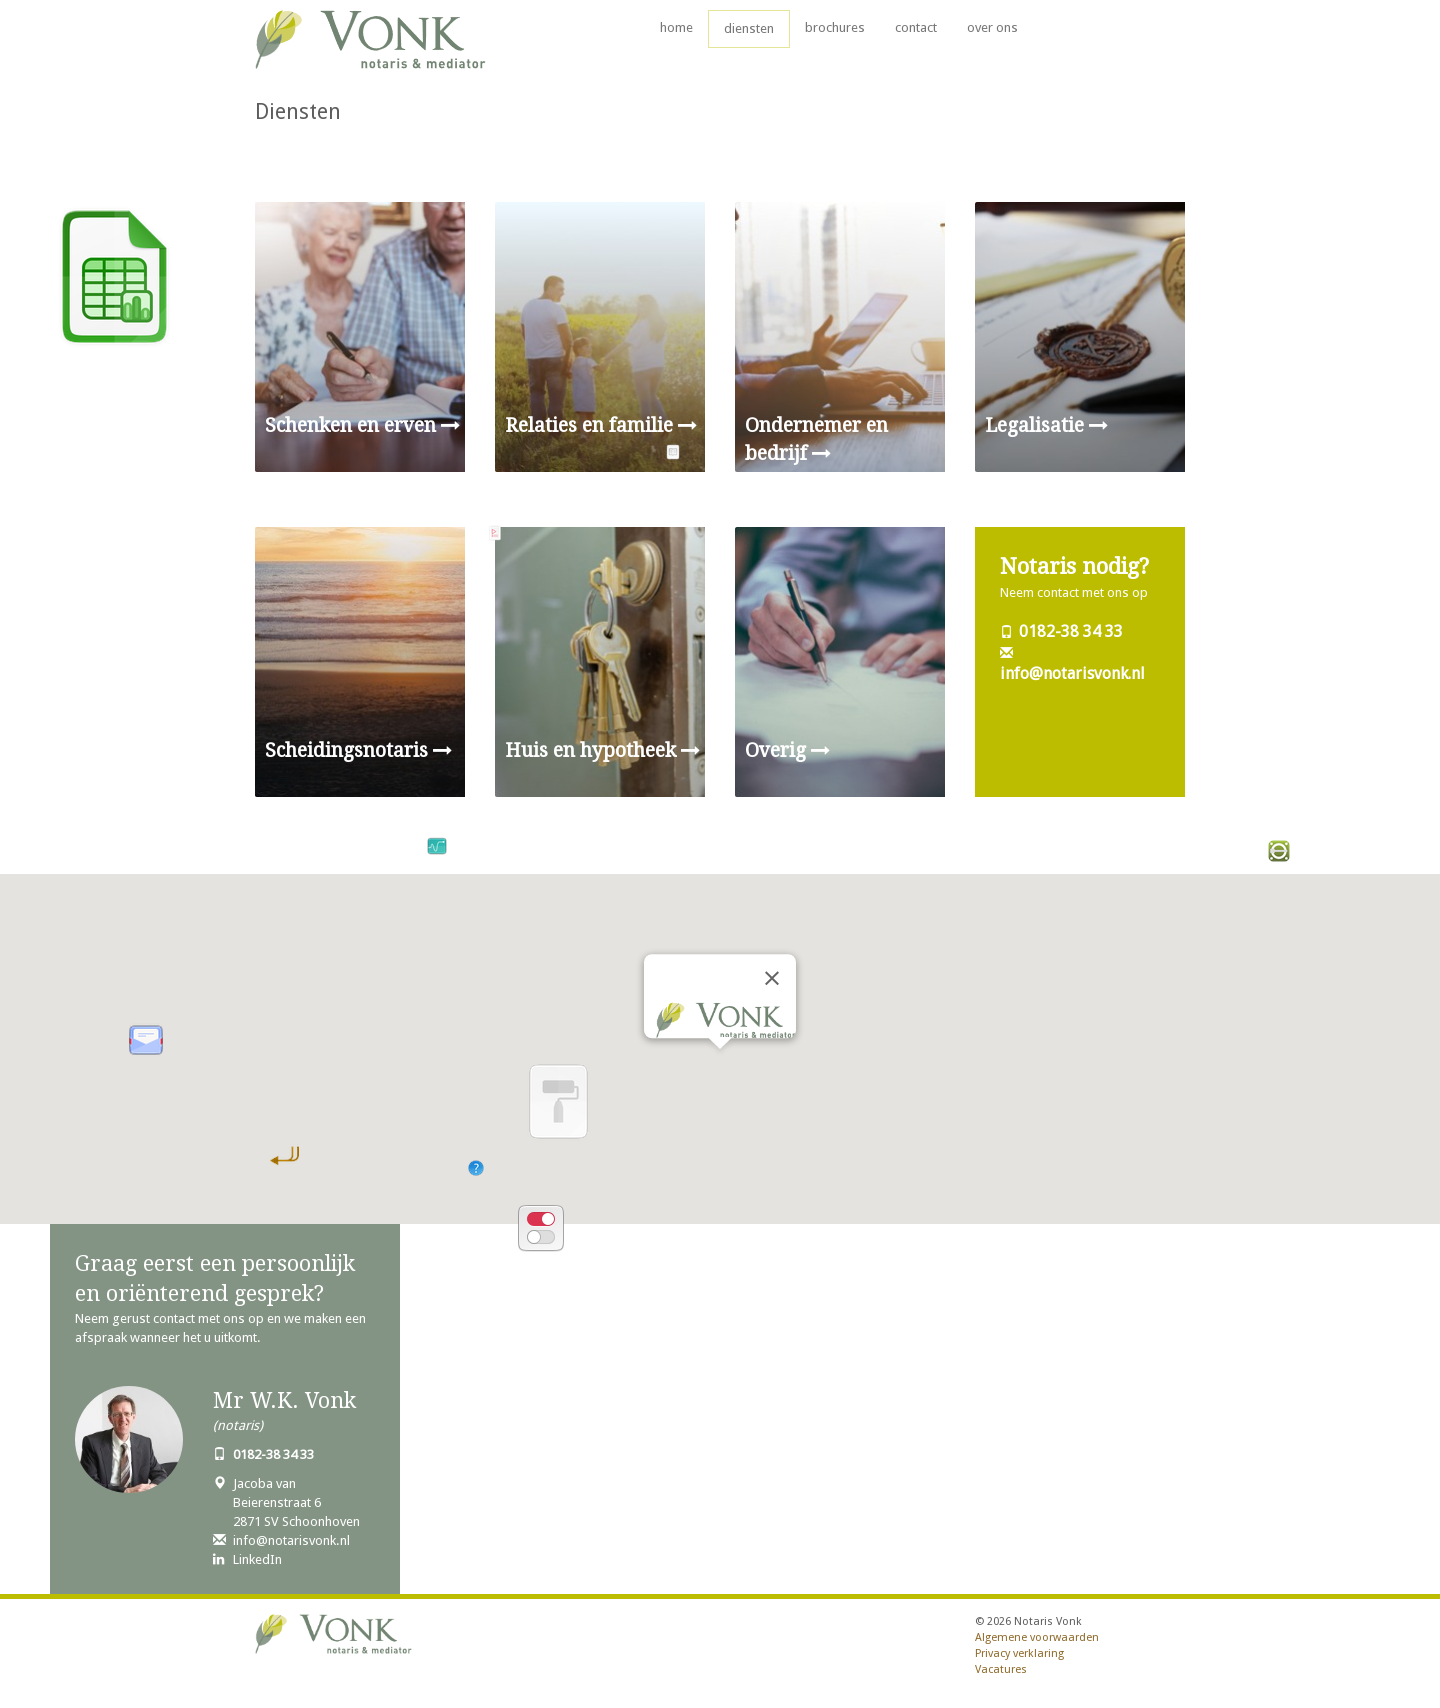 This screenshot has width=1440, height=1708. Describe the element at coordinates (284, 1154) in the screenshot. I see `reply to all recipients of an email` at that location.